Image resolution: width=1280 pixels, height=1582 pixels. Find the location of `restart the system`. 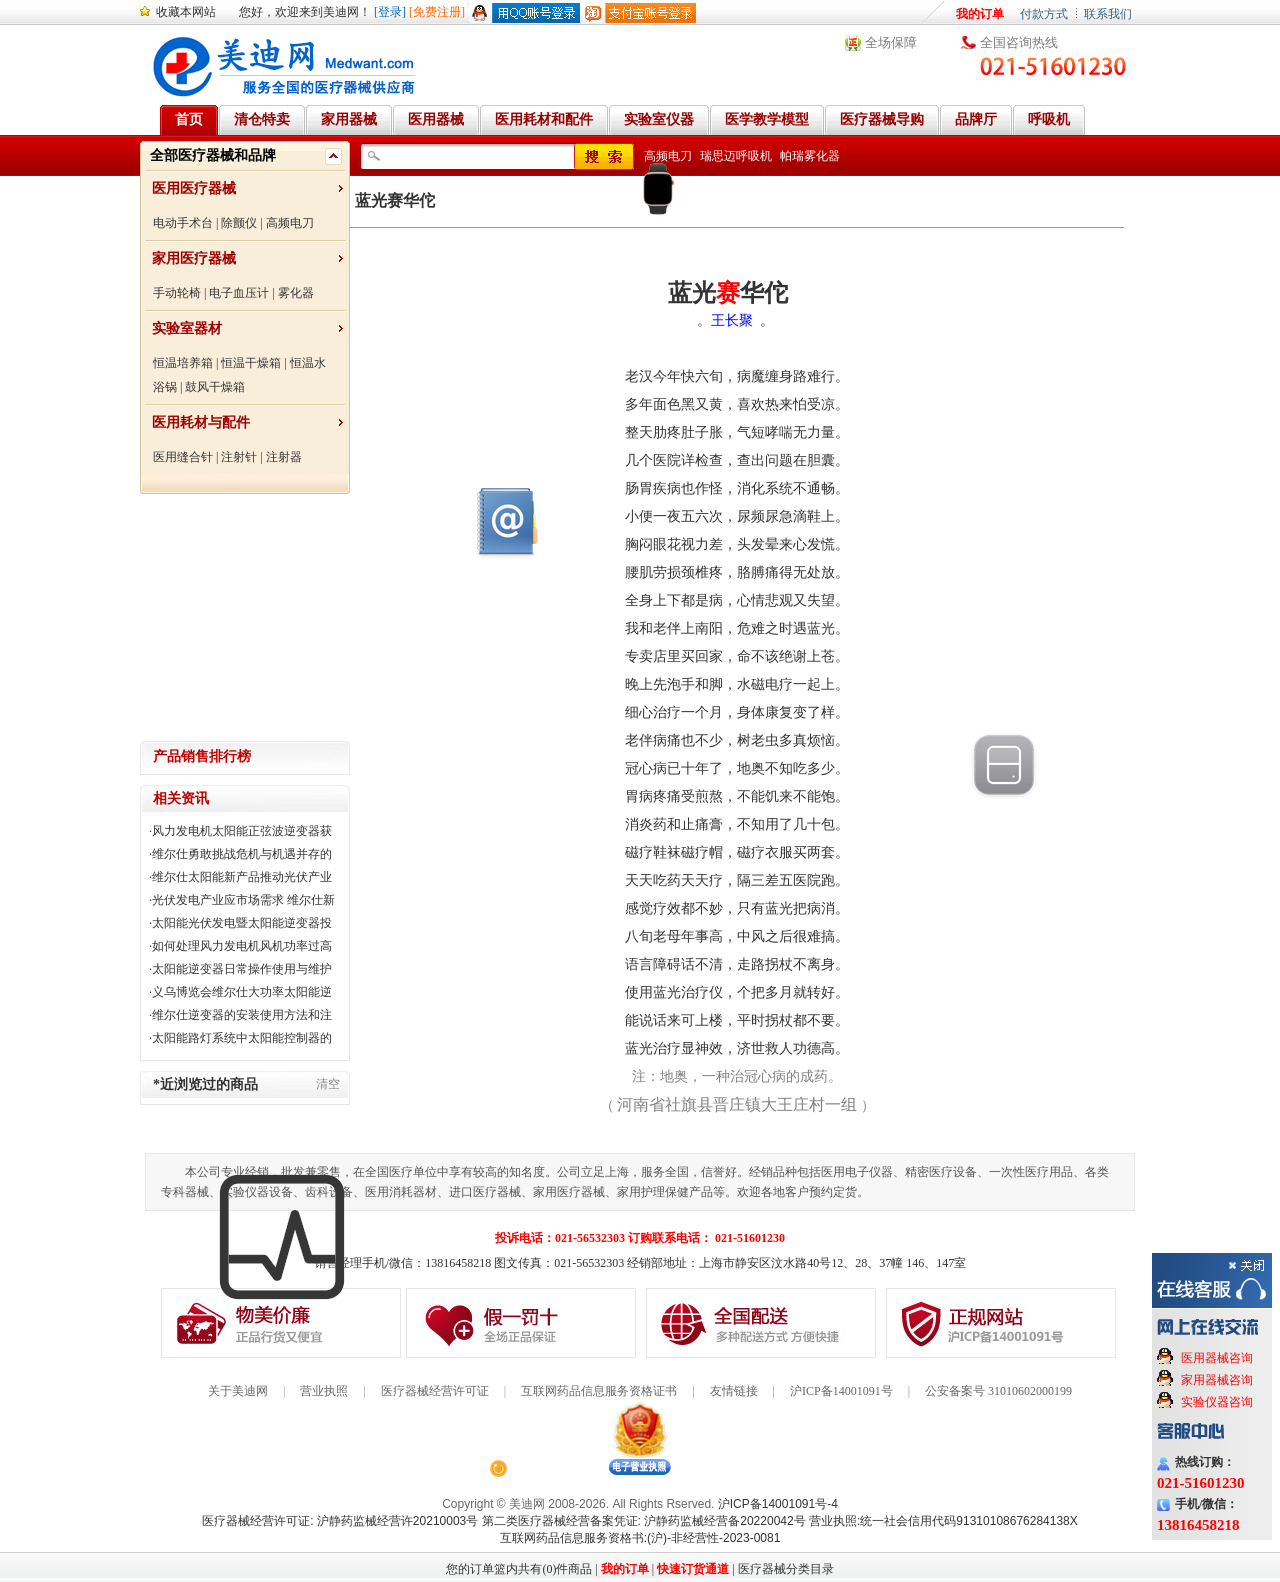

restart the system is located at coordinates (498, 1468).